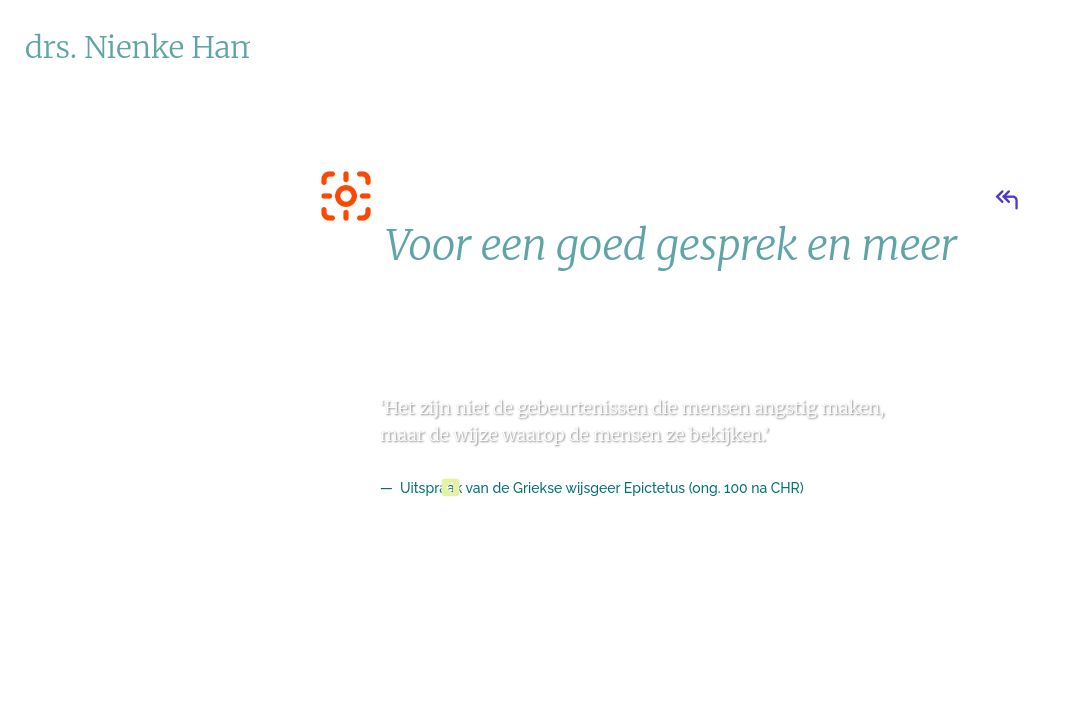 The height and width of the screenshot is (720, 1088). What do you see at coordinates (1007, 200) in the screenshot?
I see `reply all to a message or email` at bounding box center [1007, 200].